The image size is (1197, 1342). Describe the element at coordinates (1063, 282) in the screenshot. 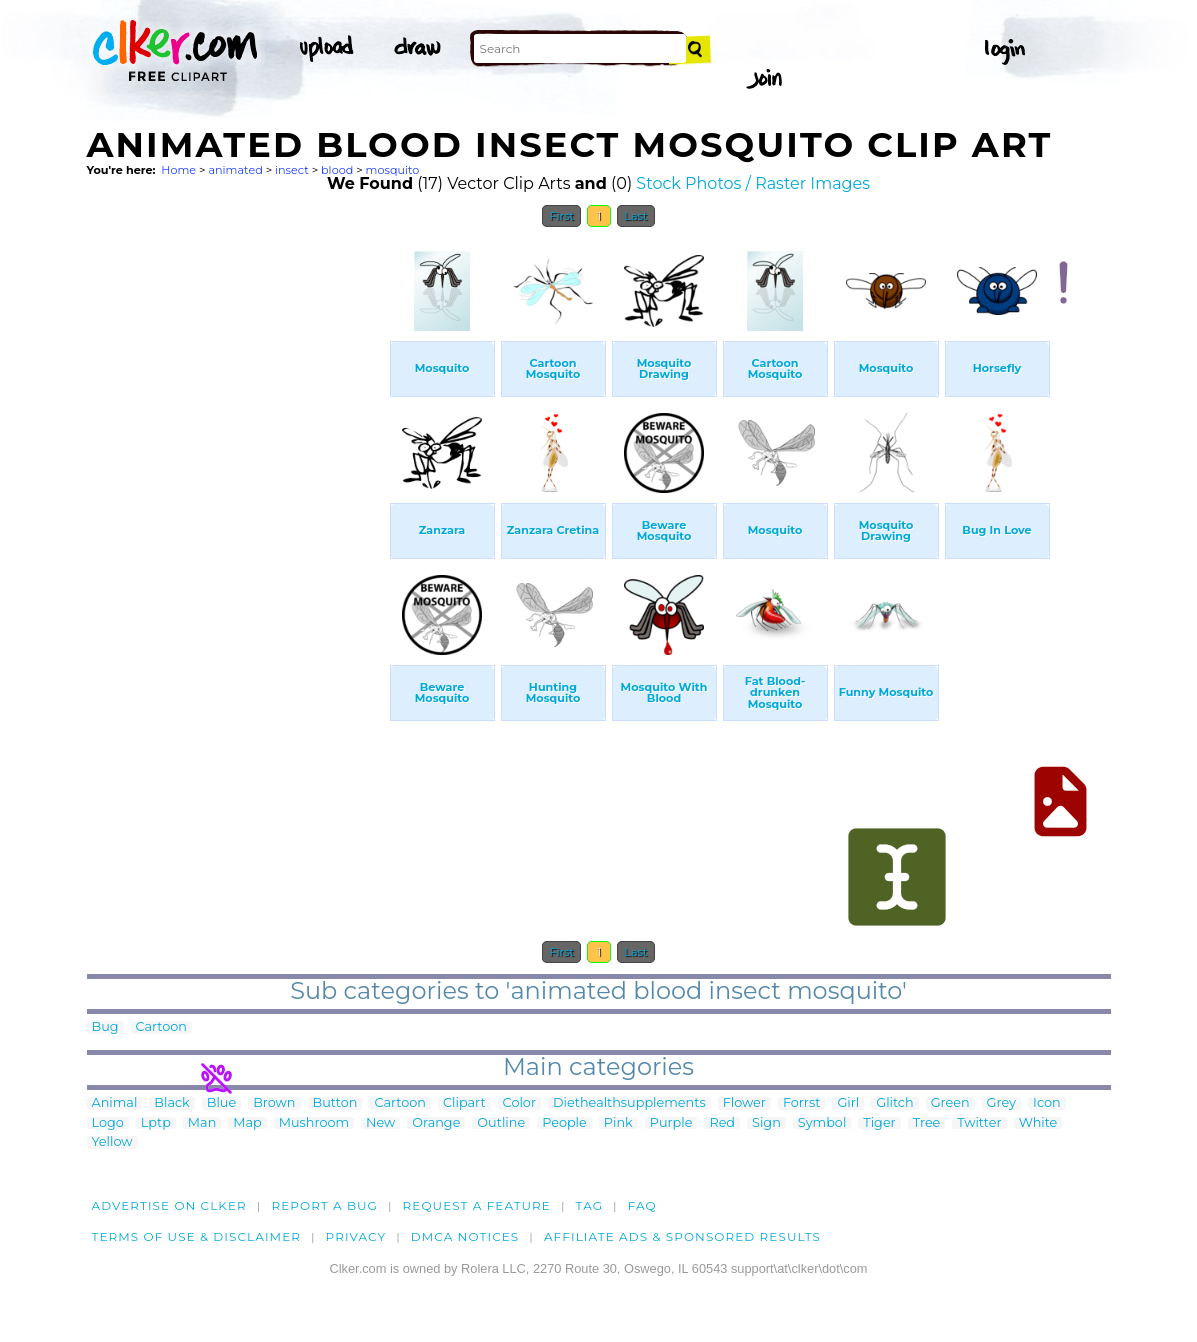

I see `indicates a warning or alert requiring attention` at that location.